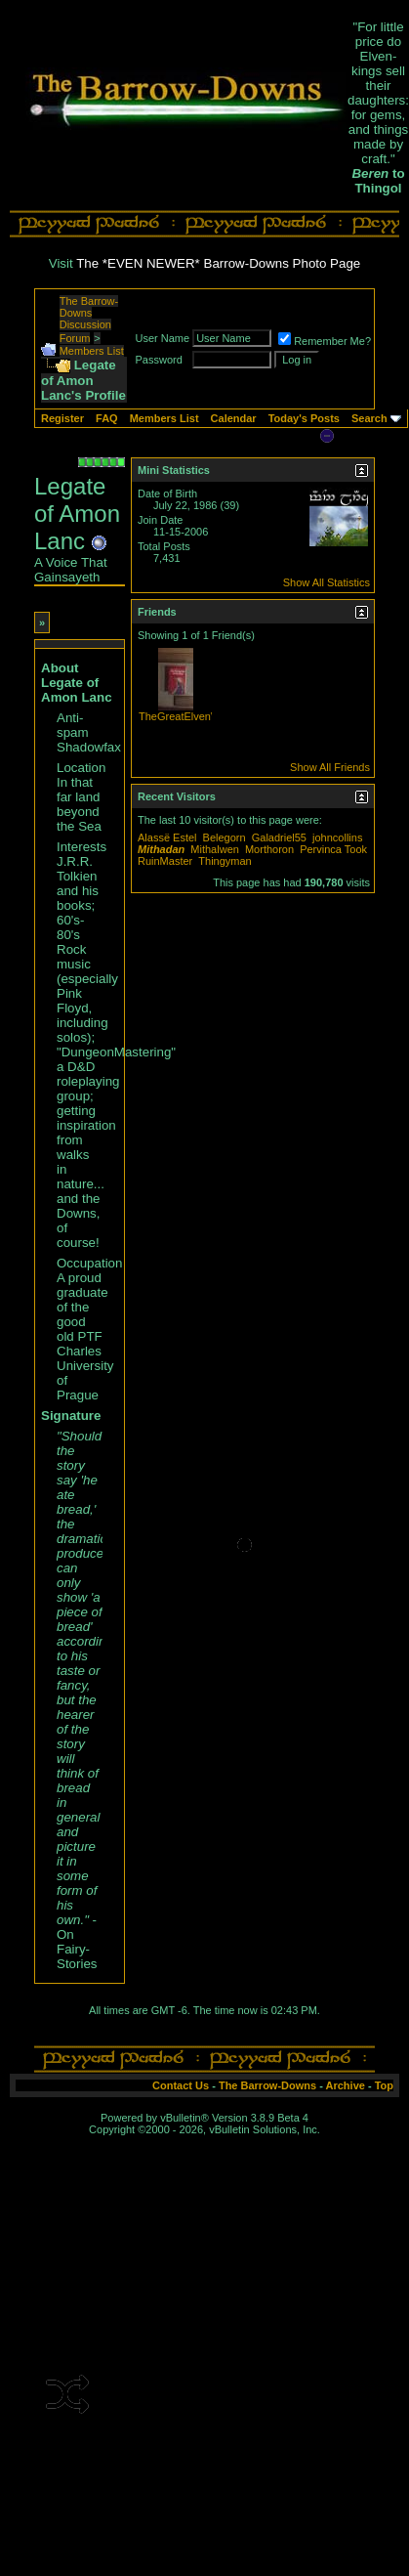 The width and height of the screenshot is (409, 2576). I want to click on shuffle playlist or queue, so click(67, 2394).